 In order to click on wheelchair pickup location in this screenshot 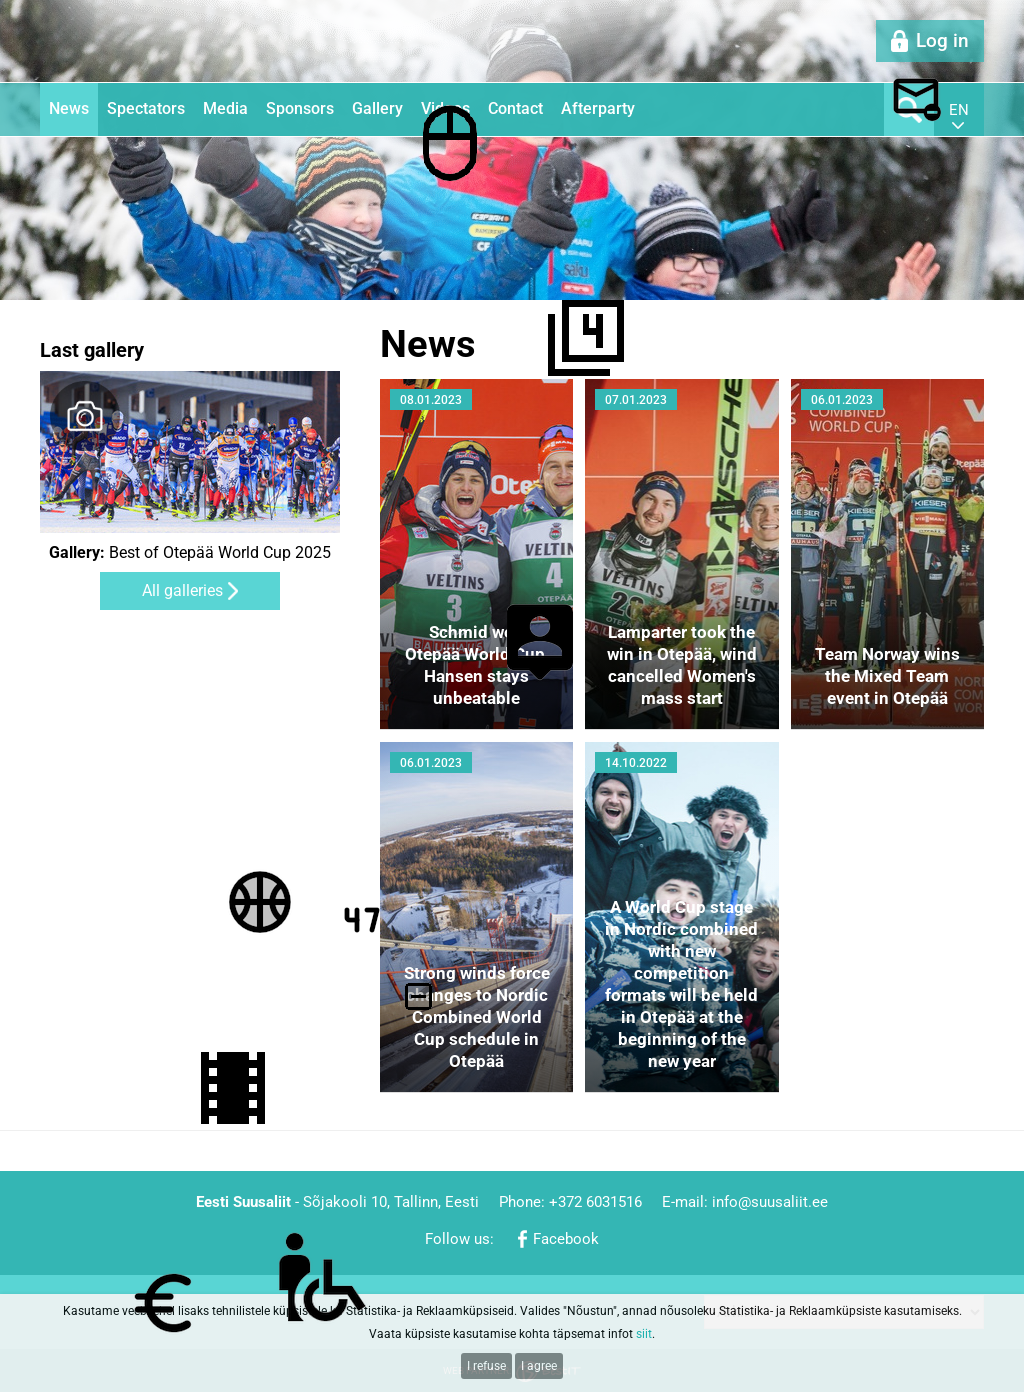, I will do `click(319, 1277)`.